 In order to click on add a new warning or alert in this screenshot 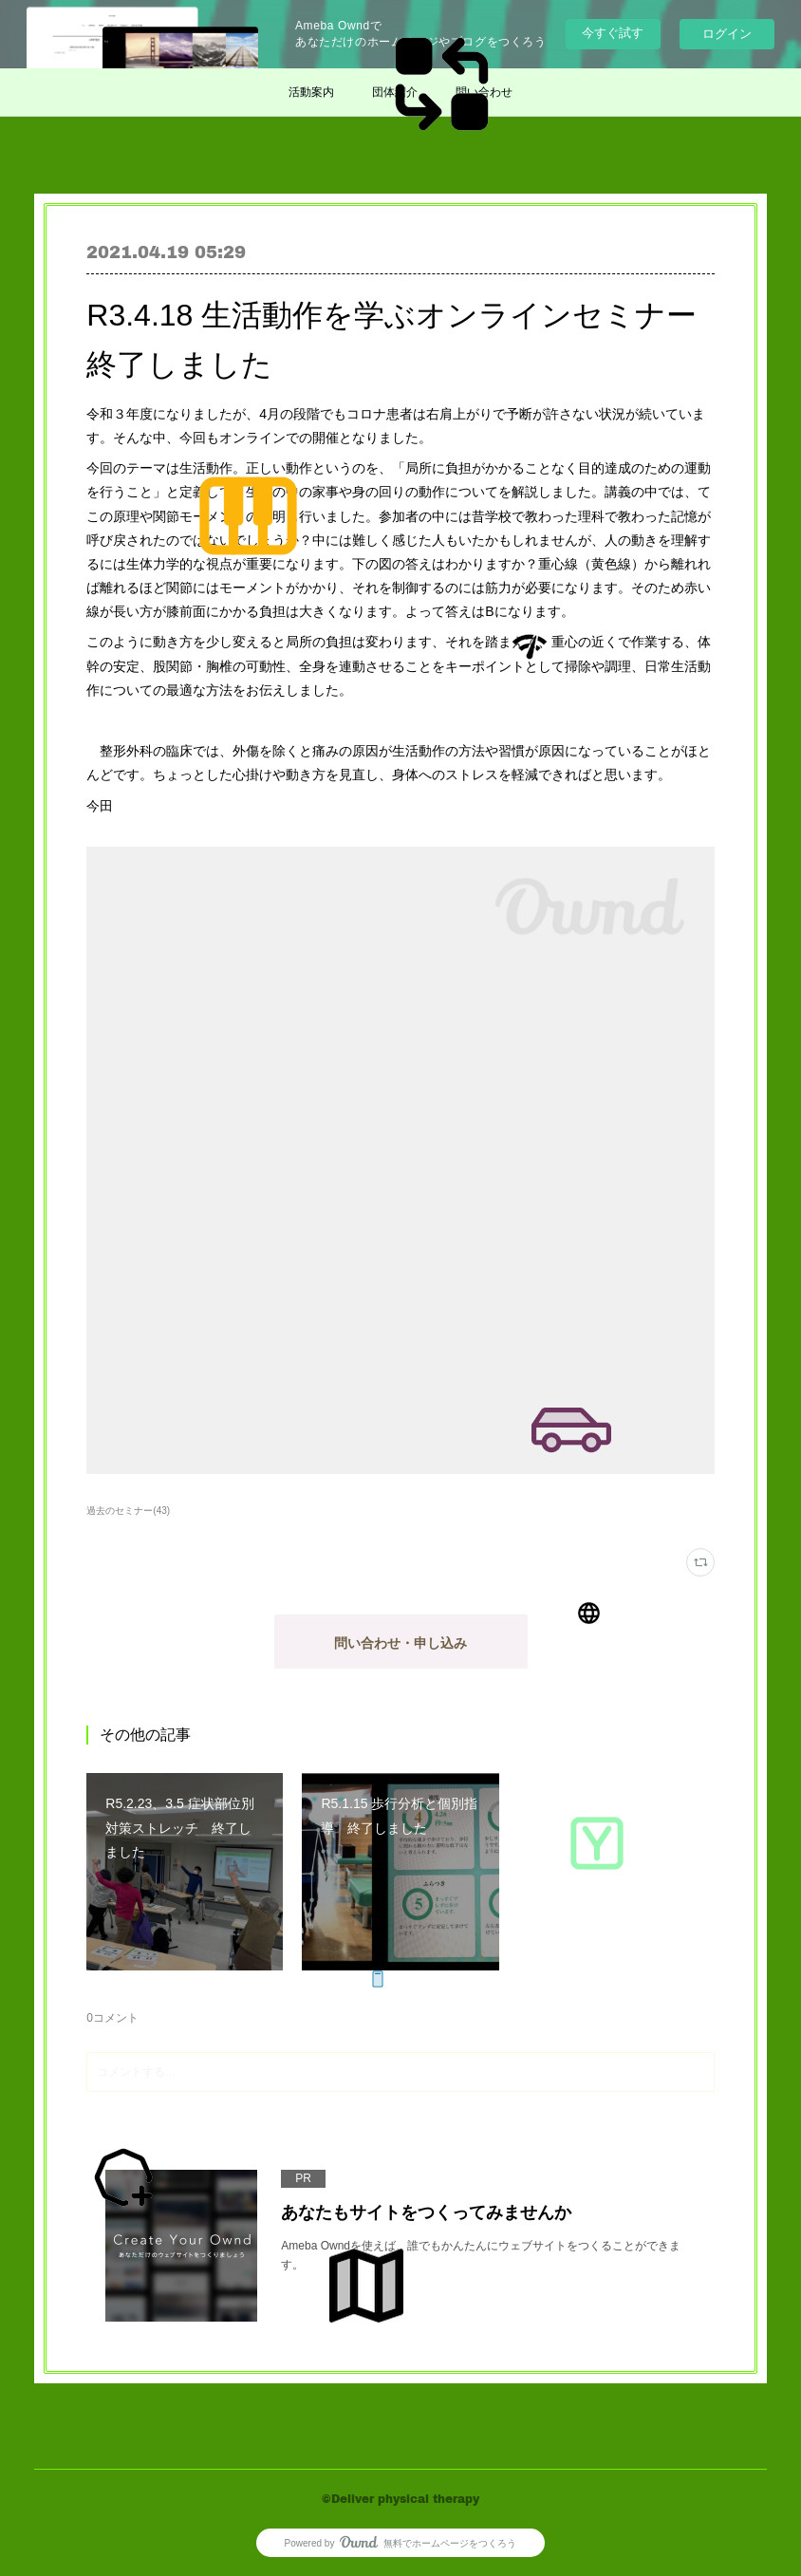, I will do `click(123, 2177)`.